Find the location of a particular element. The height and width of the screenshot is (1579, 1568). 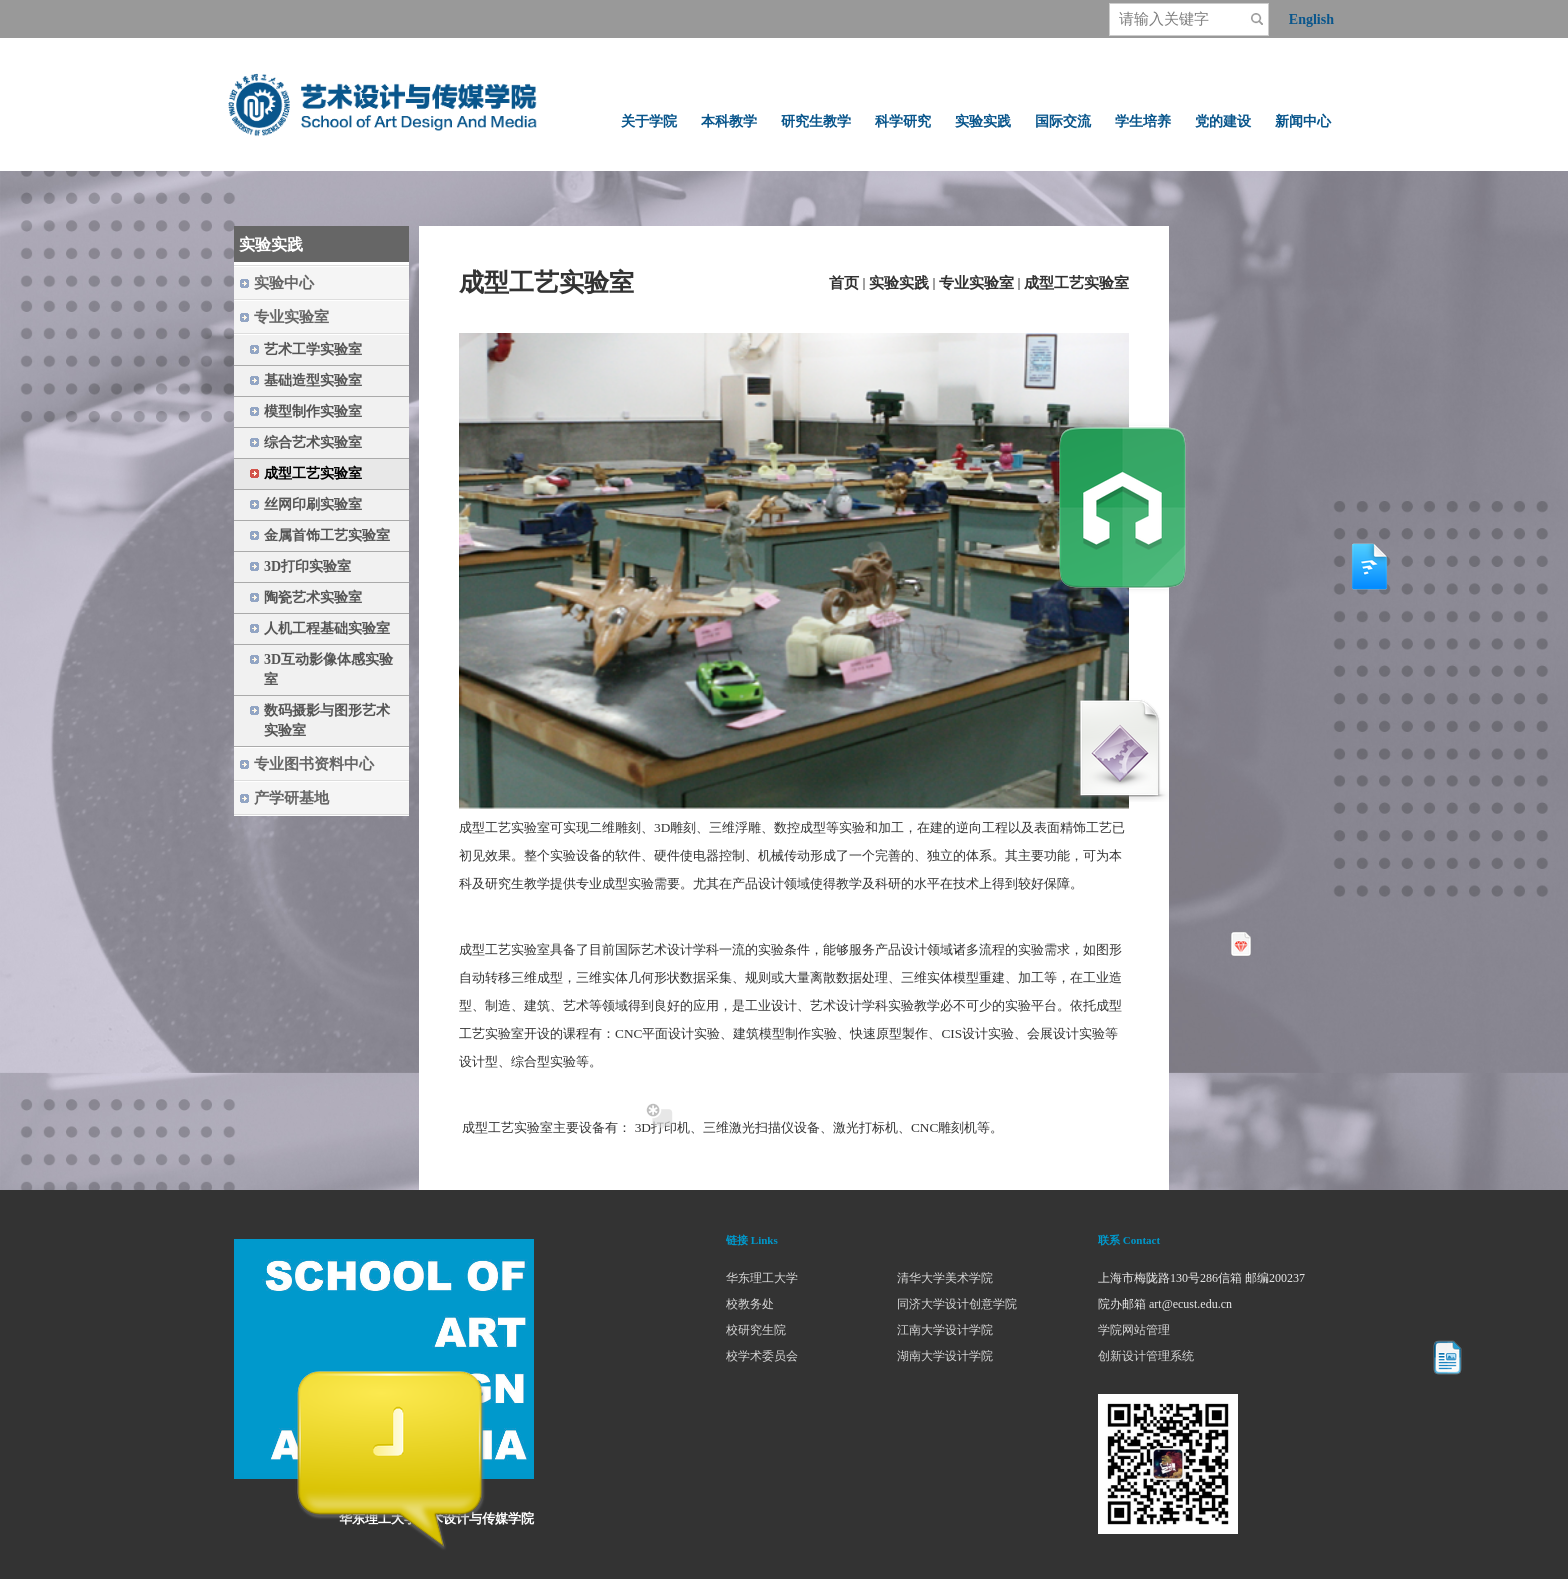

libreoffice writer document template file is located at coordinates (1447, 1357).